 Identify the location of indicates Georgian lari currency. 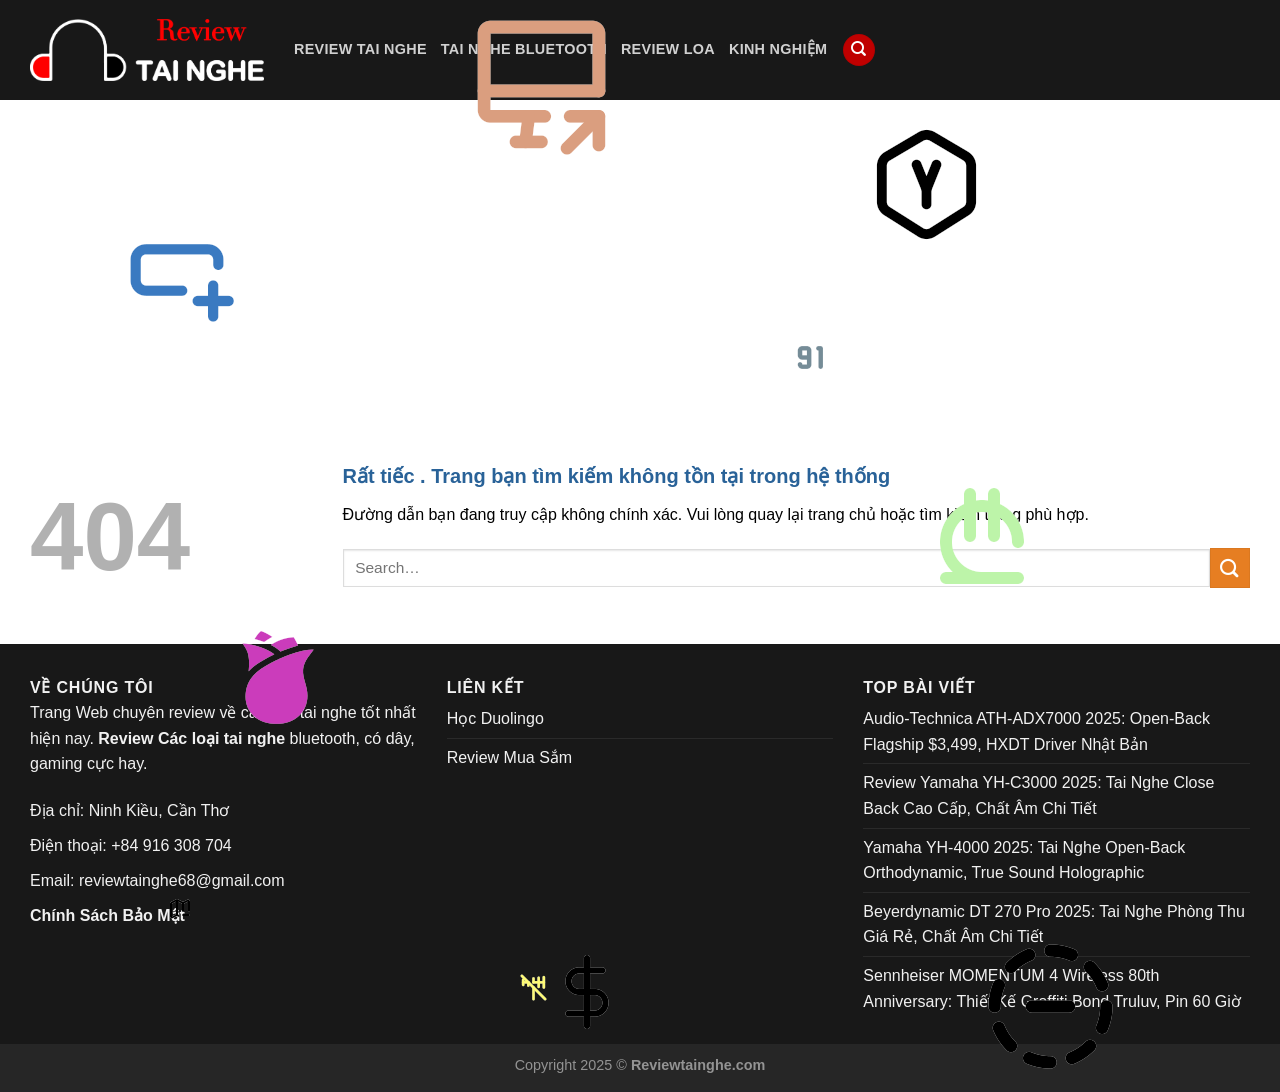
(982, 536).